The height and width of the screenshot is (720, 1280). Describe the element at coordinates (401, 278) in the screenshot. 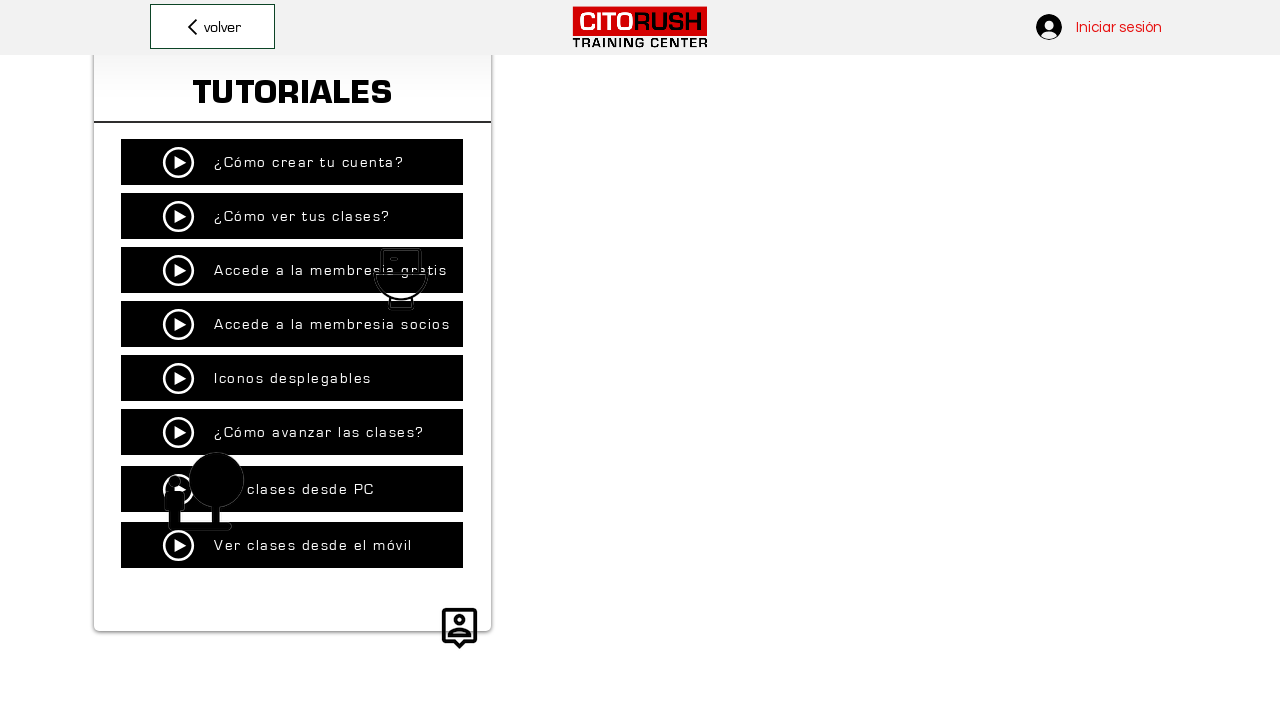

I see `locate nearby restrooms` at that location.